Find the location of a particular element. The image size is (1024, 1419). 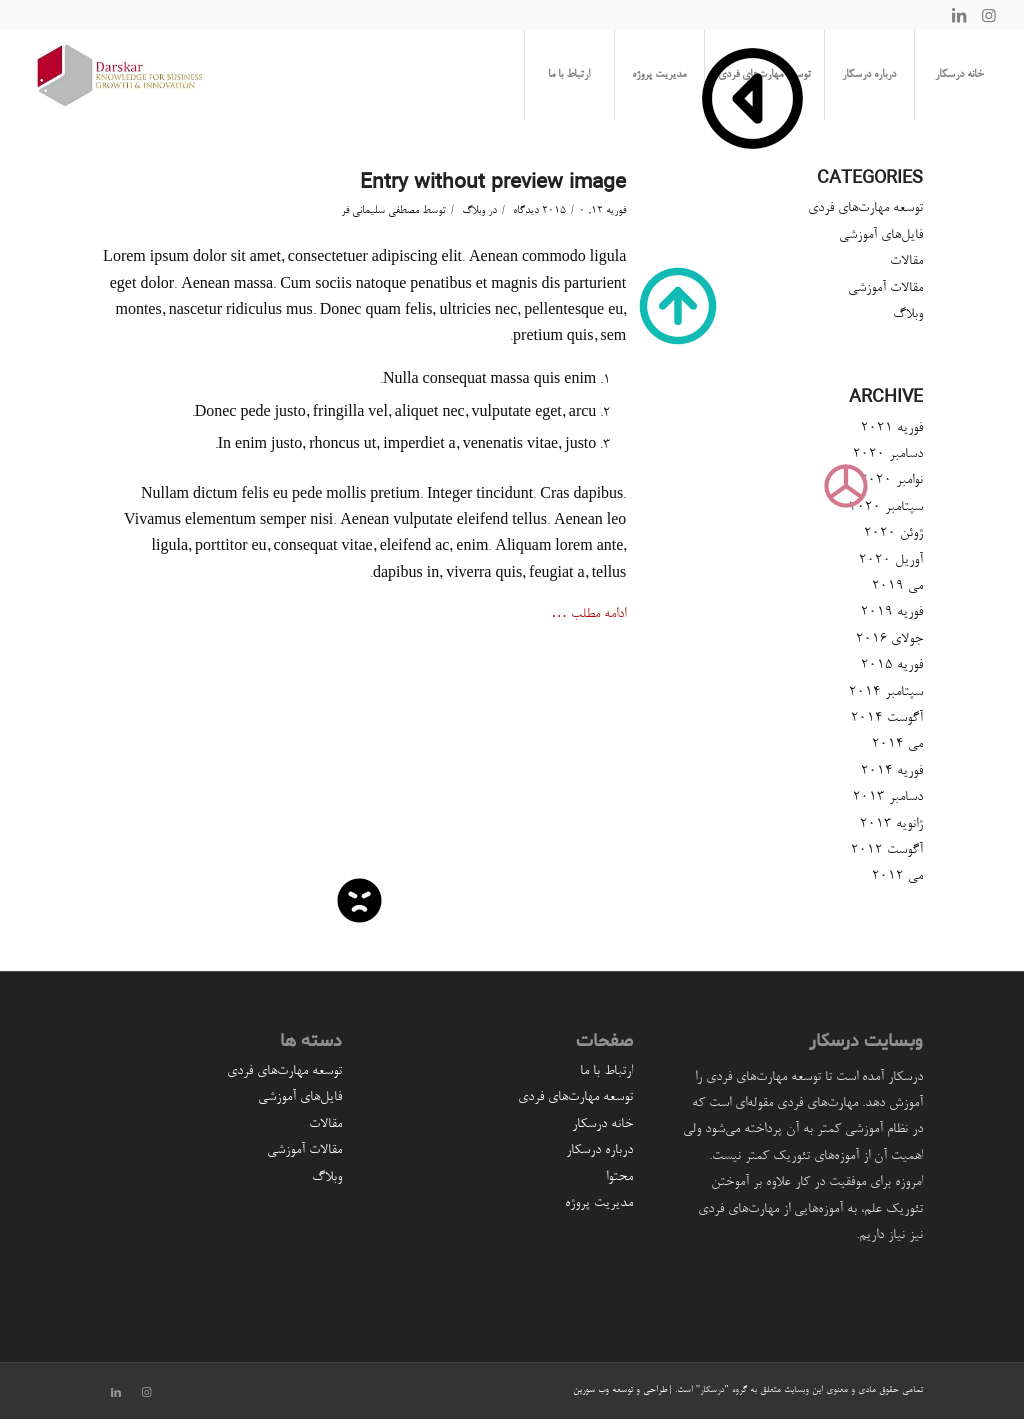

select angry mood or emotion is located at coordinates (359, 900).